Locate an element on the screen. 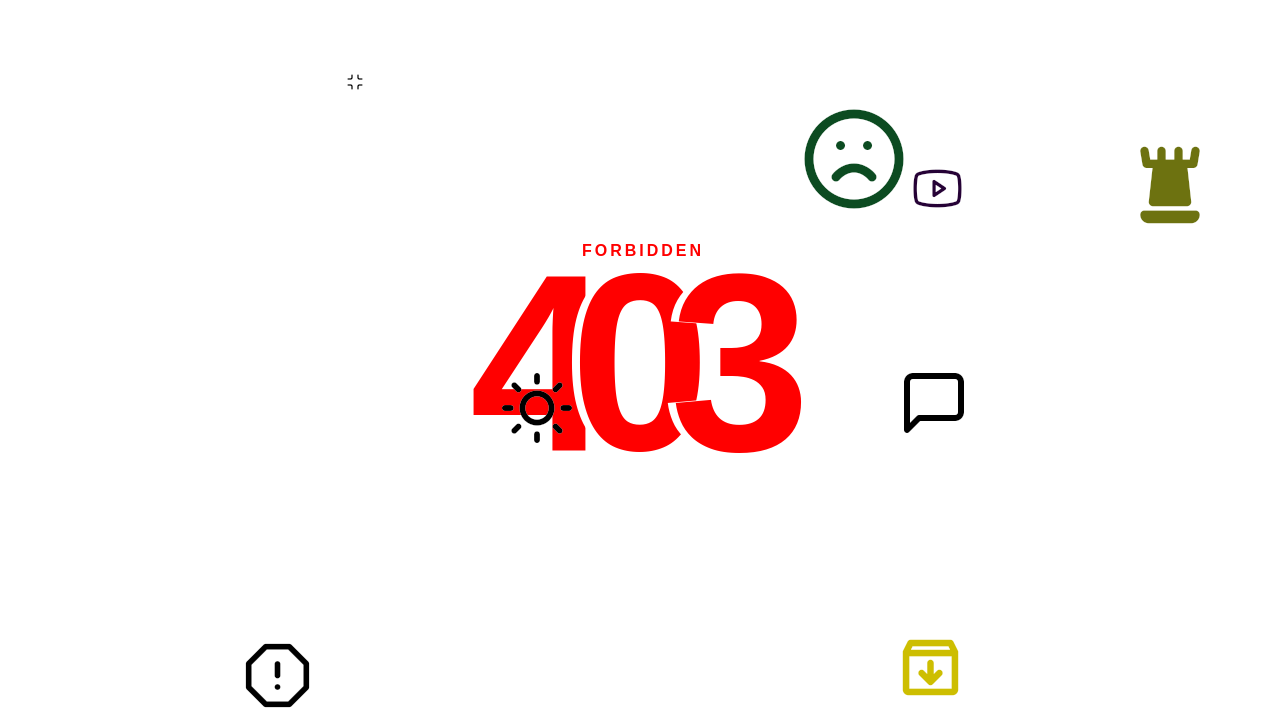 The width and height of the screenshot is (1280, 720). open messaging or chat is located at coordinates (934, 403).